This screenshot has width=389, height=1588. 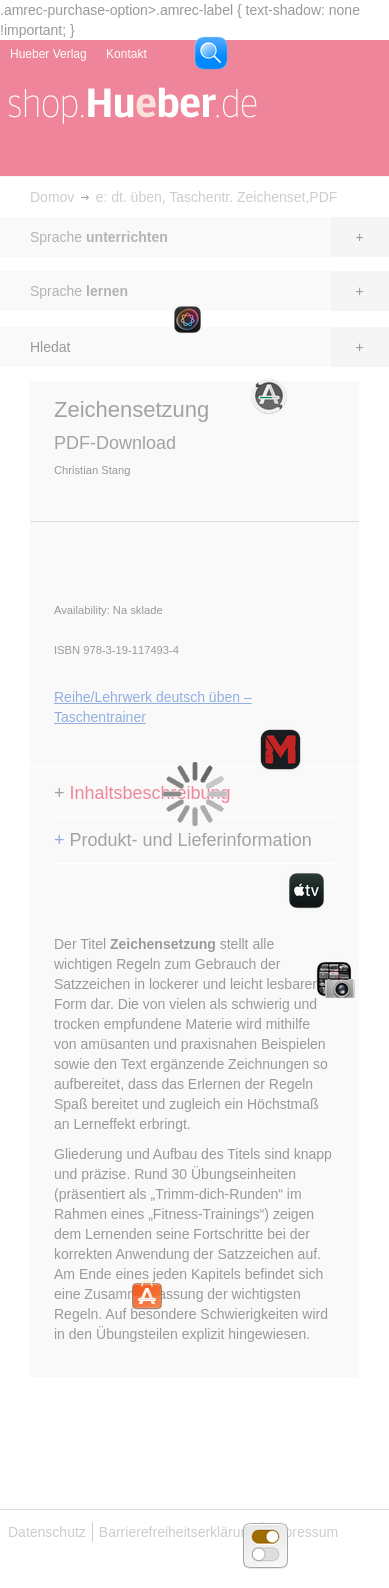 What do you see at coordinates (211, 53) in the screenshot?
I see `open Spotlight search` at bounding box center [211, 53].